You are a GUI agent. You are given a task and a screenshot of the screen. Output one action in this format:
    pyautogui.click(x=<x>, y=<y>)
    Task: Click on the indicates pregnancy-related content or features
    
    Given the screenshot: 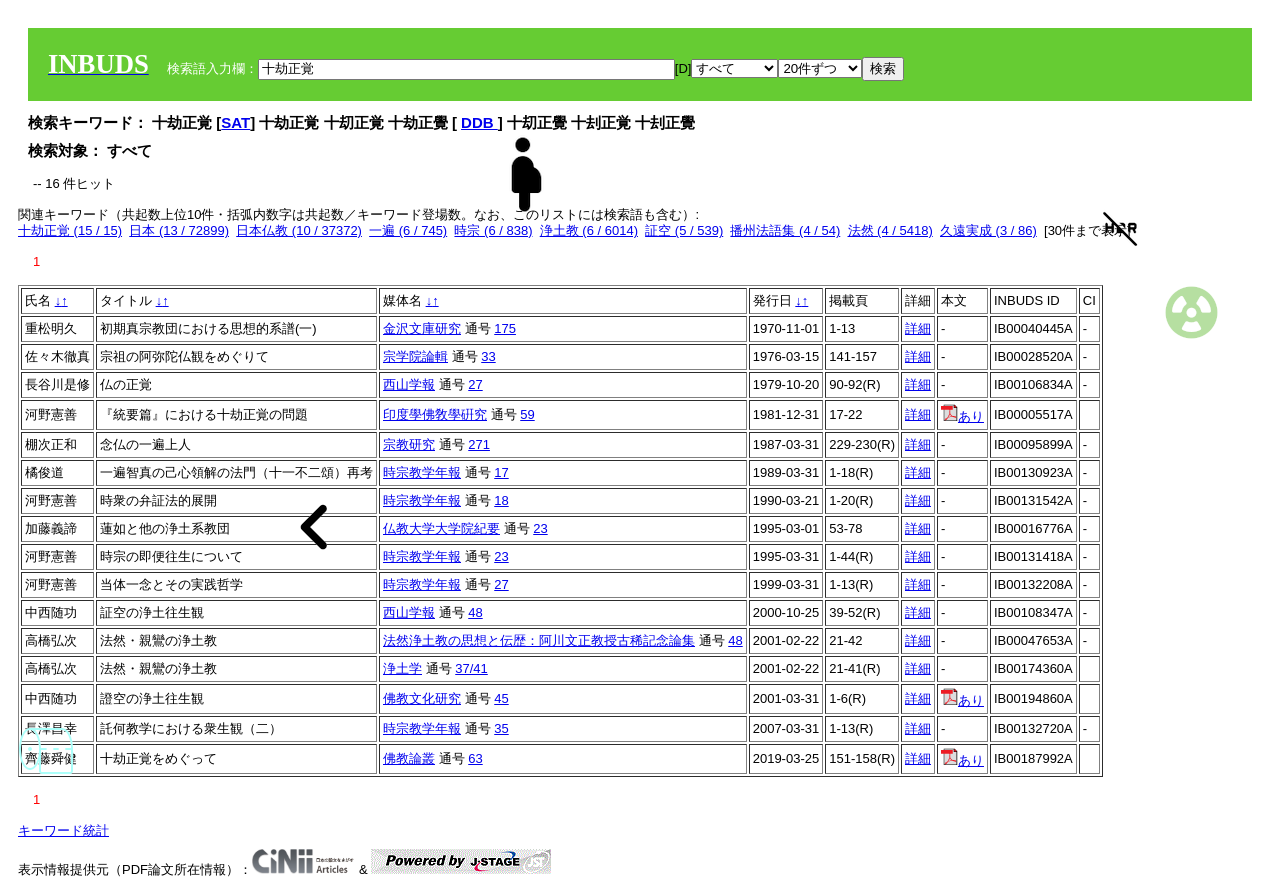 What is the action you would take?
    pyautogui.click(x=526, y=174)
    